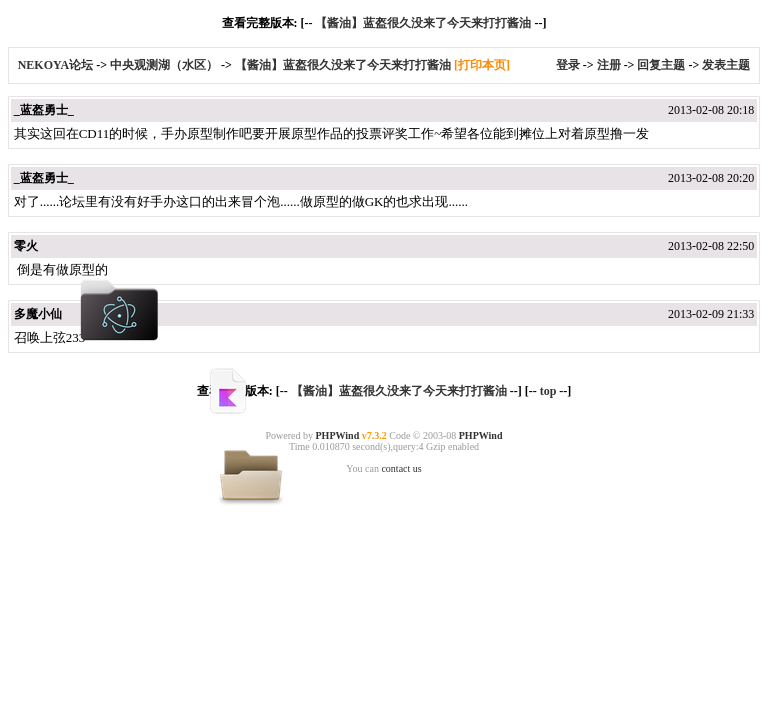 This screenshot has height=720, width=768. Describe the element at coordinates (251, 478) in the screenshot. I see `view contents of an open folder` at that location.